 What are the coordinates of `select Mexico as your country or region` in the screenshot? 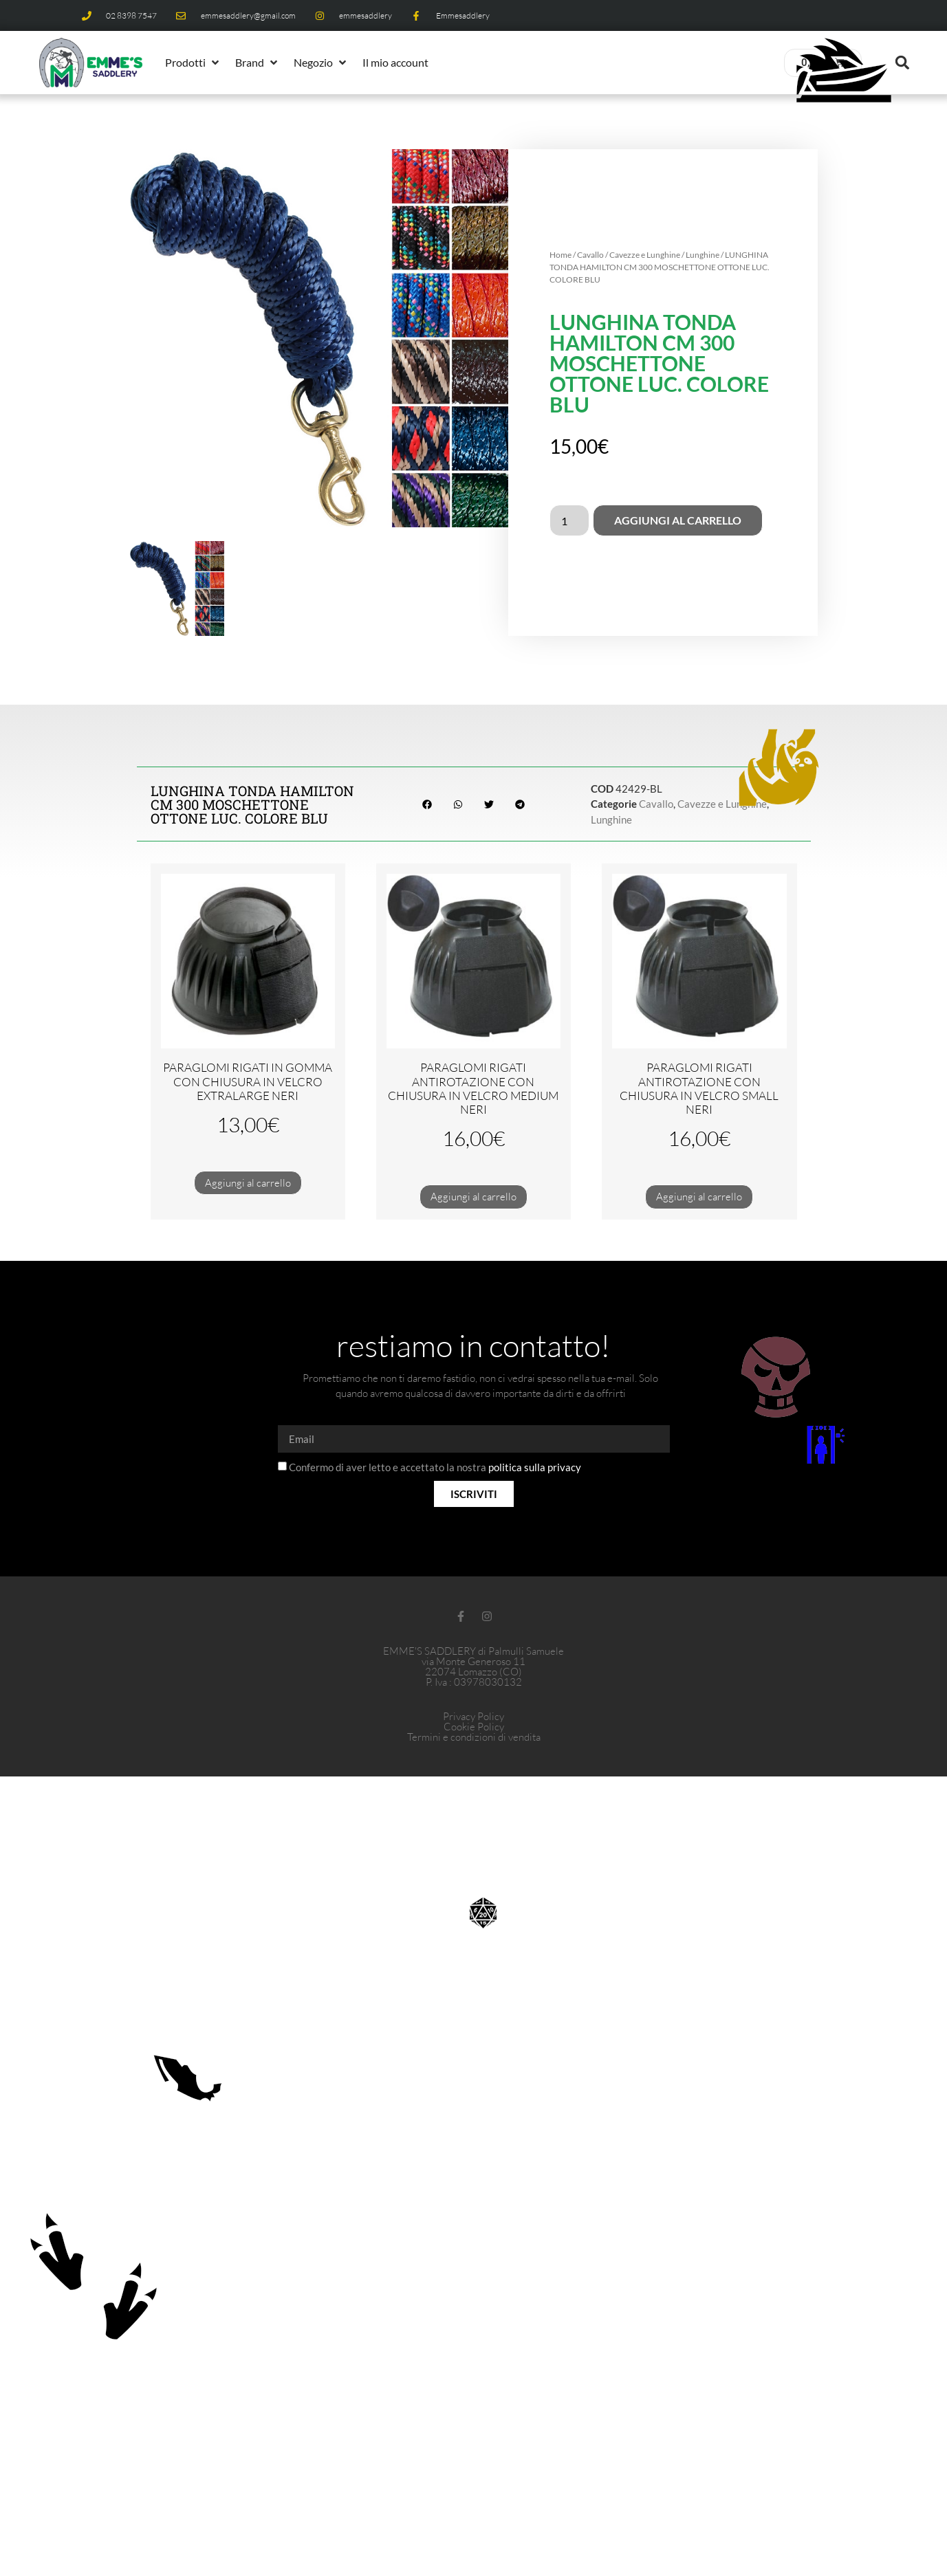 It's located at (188, 2078).